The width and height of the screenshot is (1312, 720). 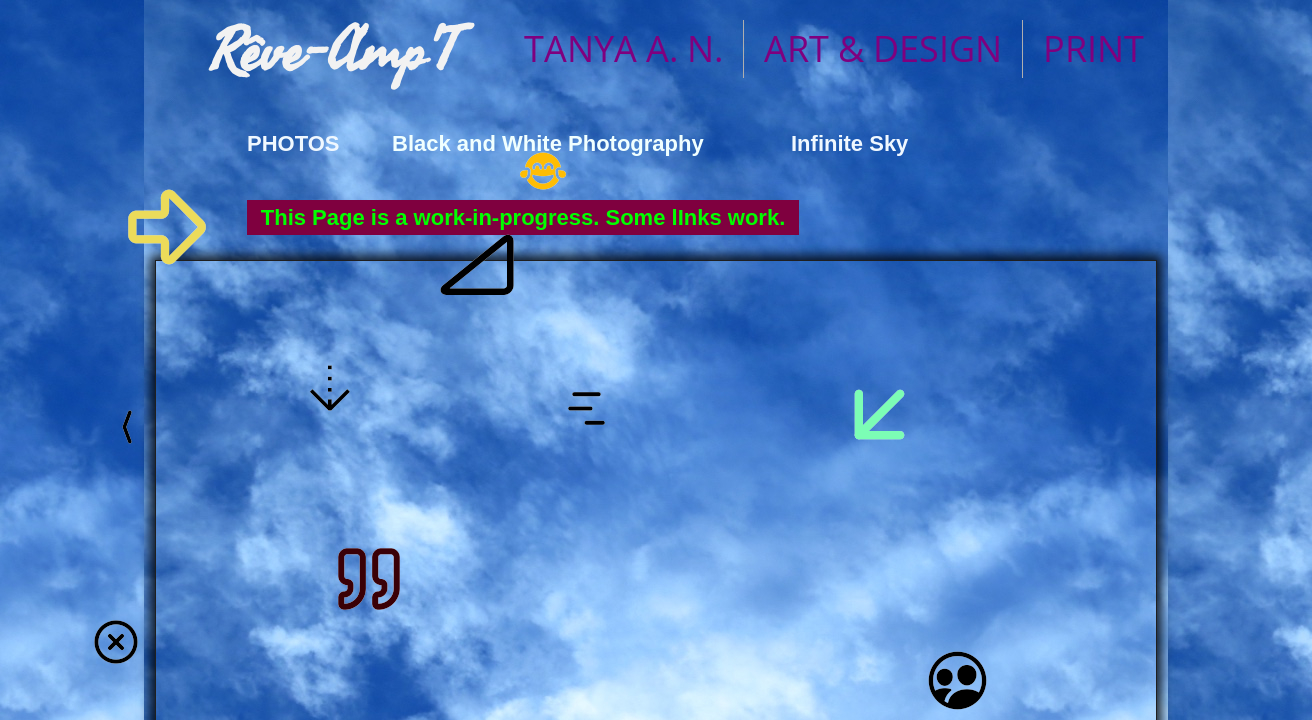 What do you see at coordinates (477, 265) in the screenshot?
I see `play media or start playback` at bounding box center [477, 265].